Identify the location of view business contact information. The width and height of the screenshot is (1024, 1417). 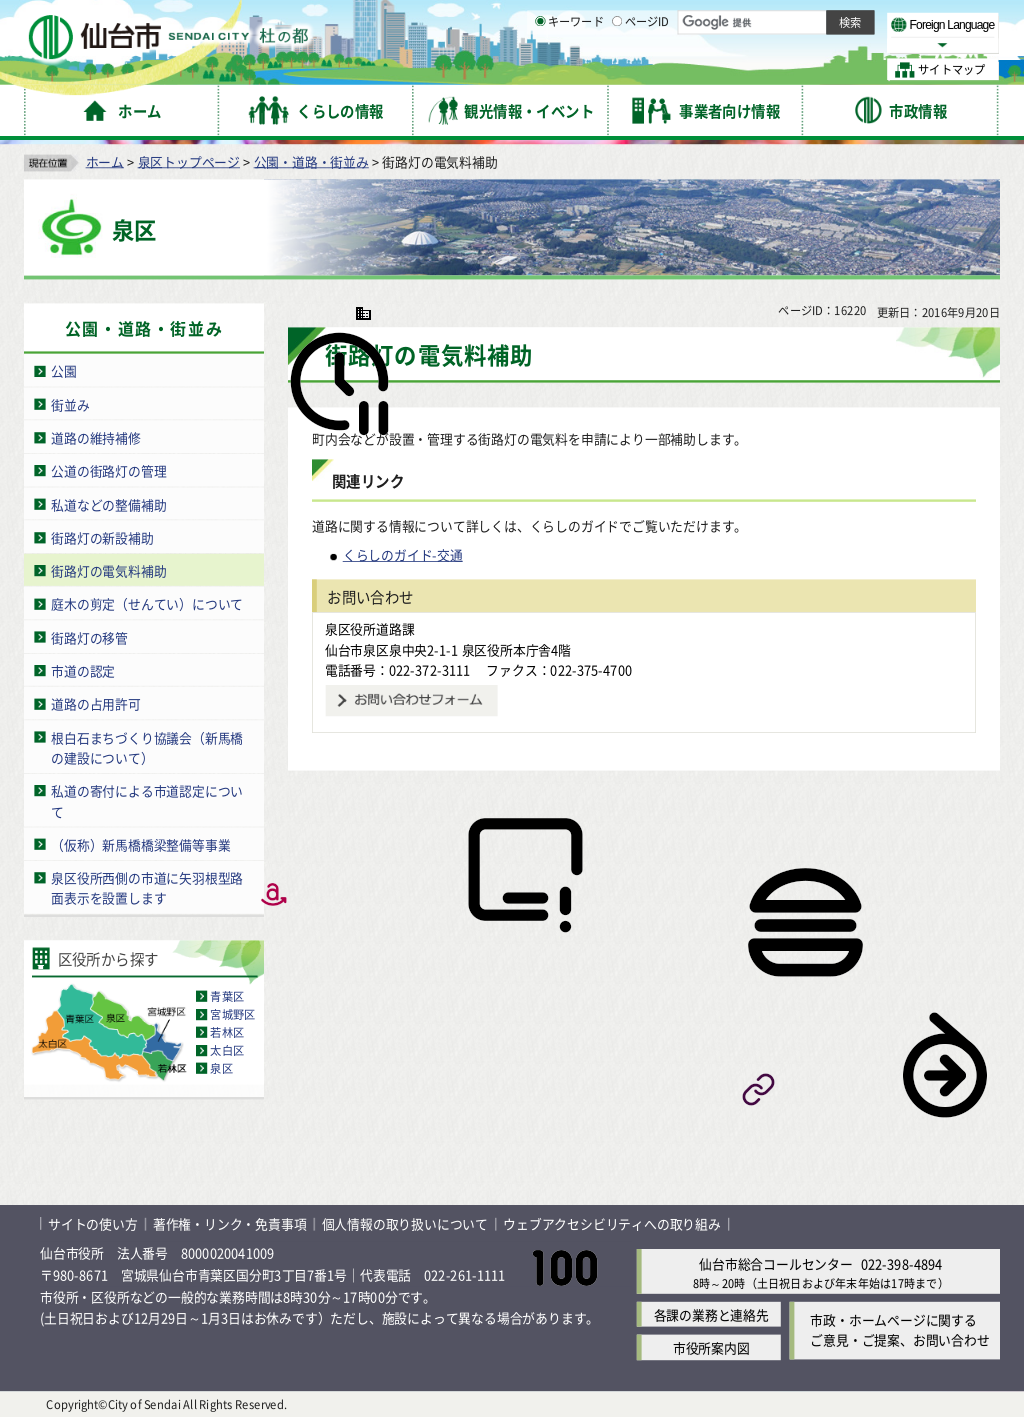
(363, 313).